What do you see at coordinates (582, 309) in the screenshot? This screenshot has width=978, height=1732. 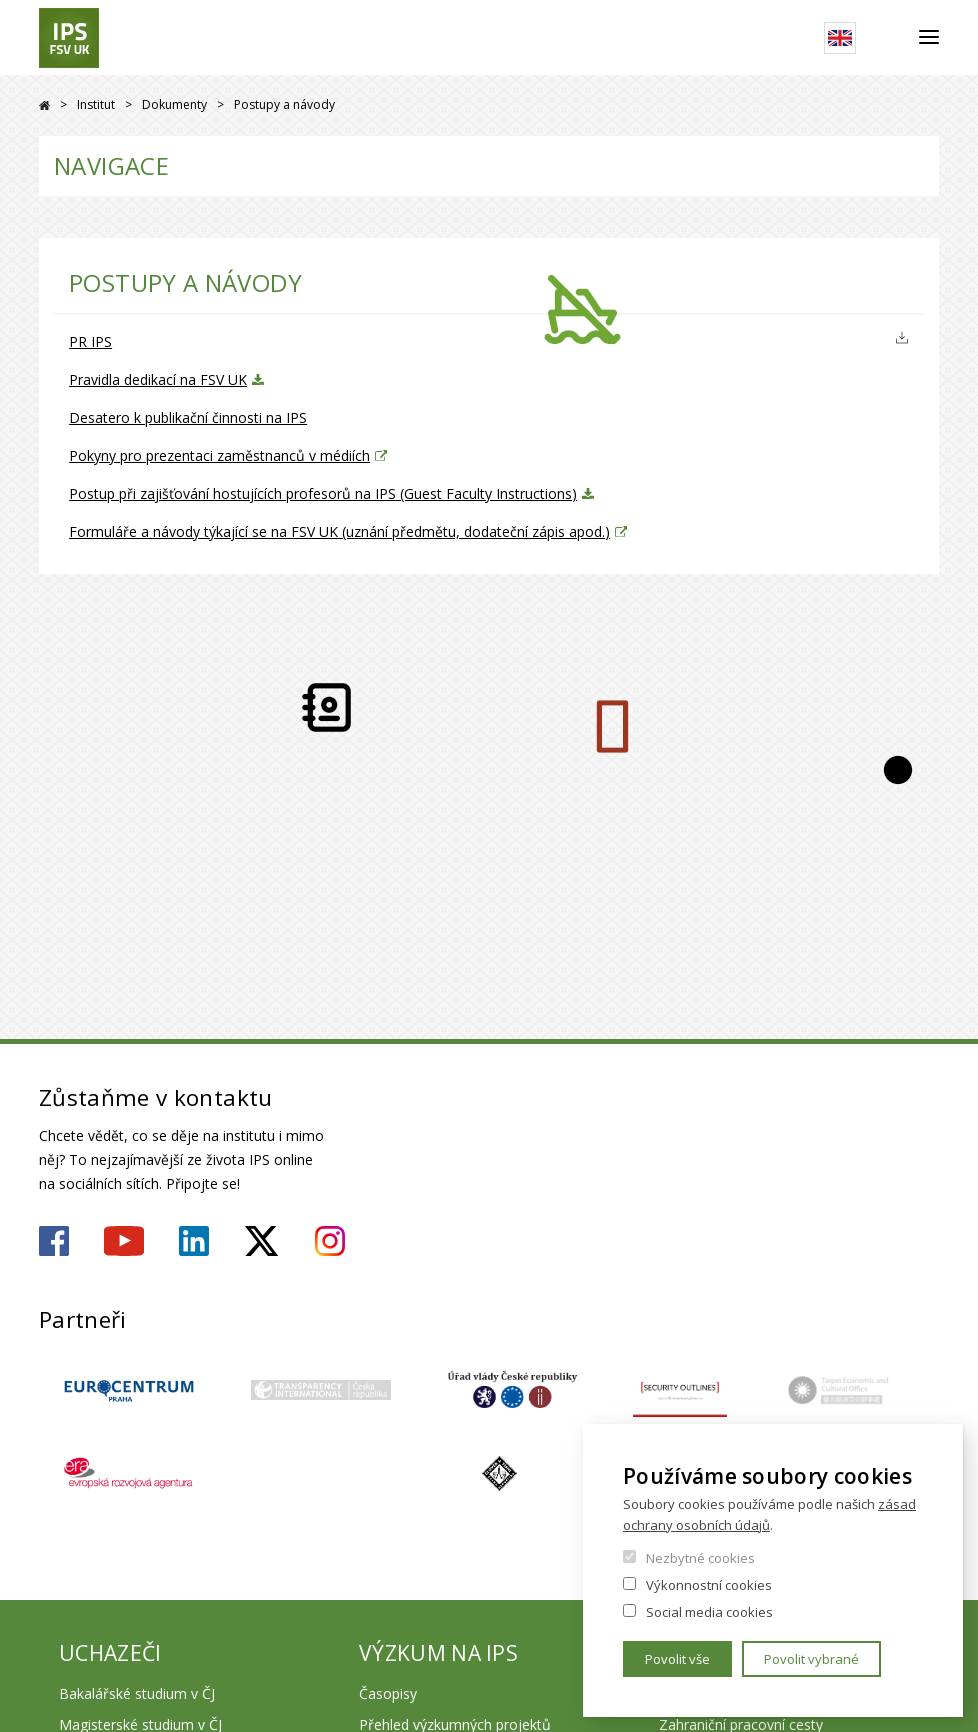 I see `shipping unavailable for this item` at bounding box center [582, 309].